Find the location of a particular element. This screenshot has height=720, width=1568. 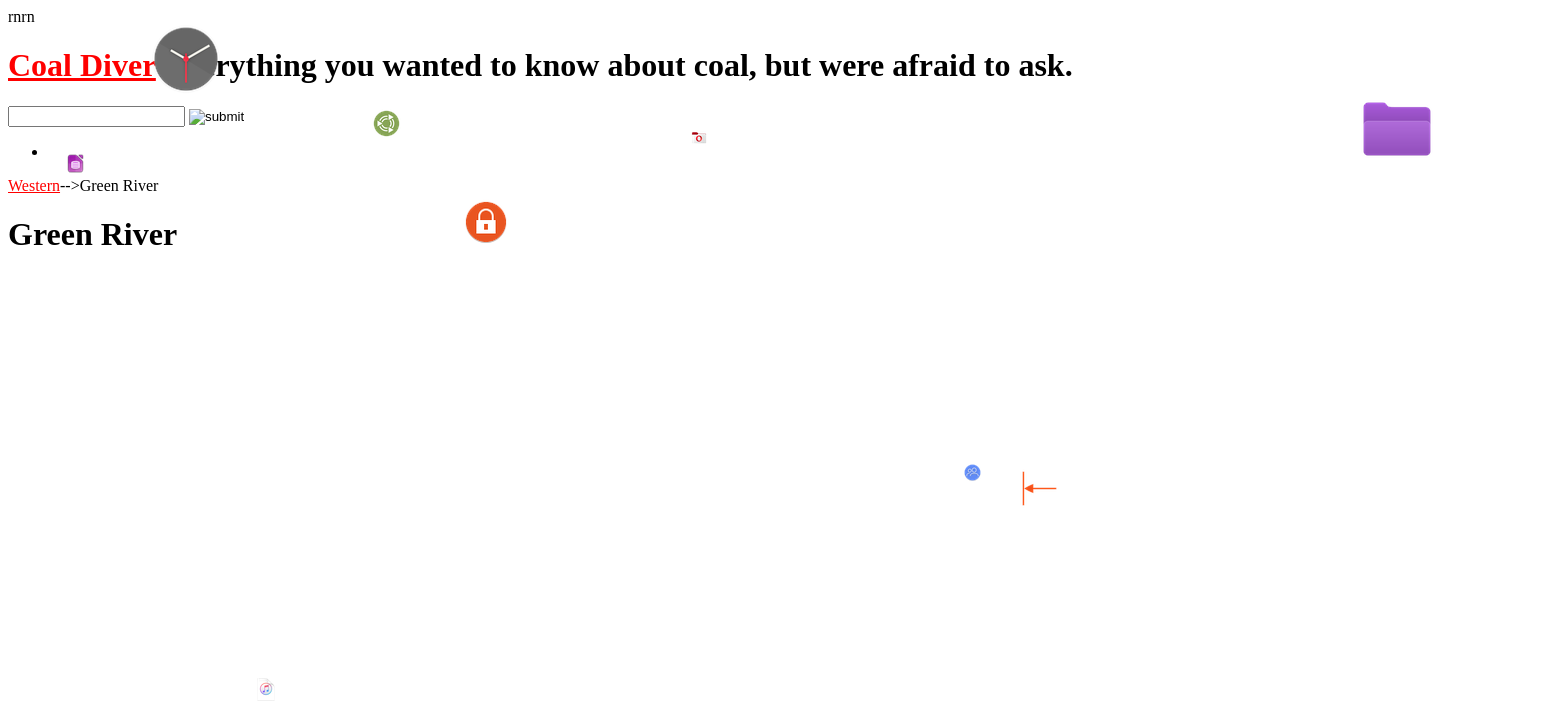

open the clocks app is located at coordinates (186, 59).